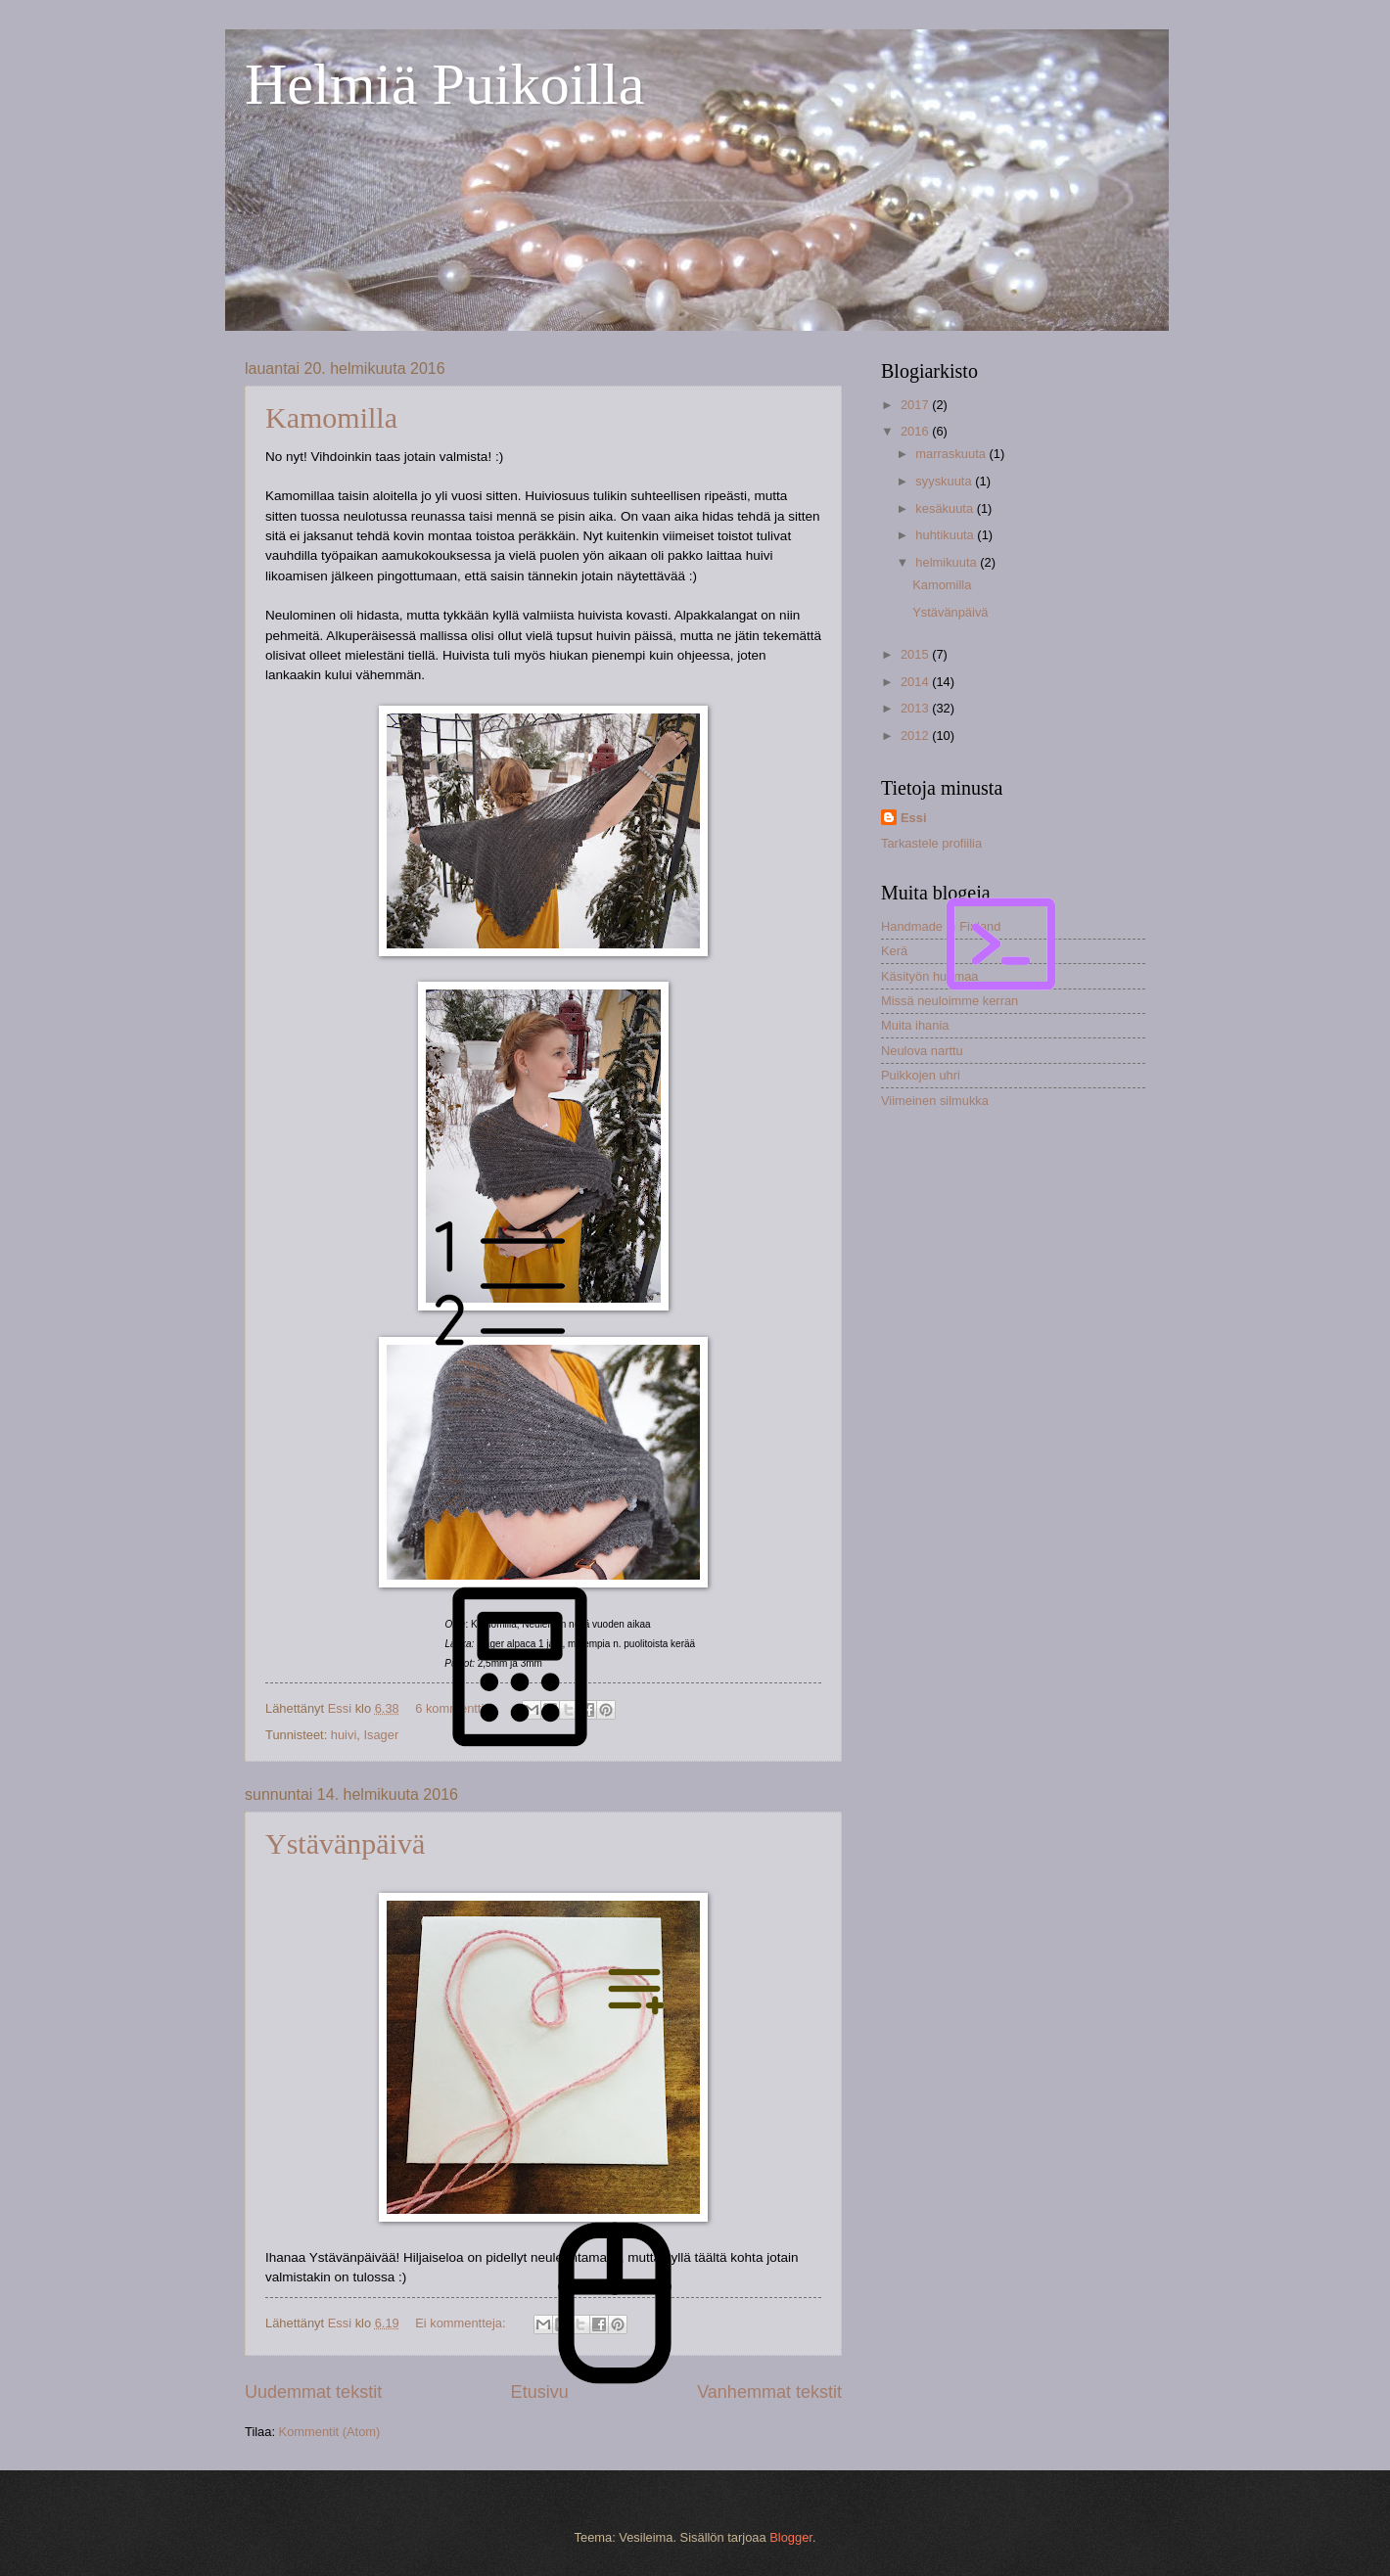  I want to click on open the calculator app, so click(520, 1667).